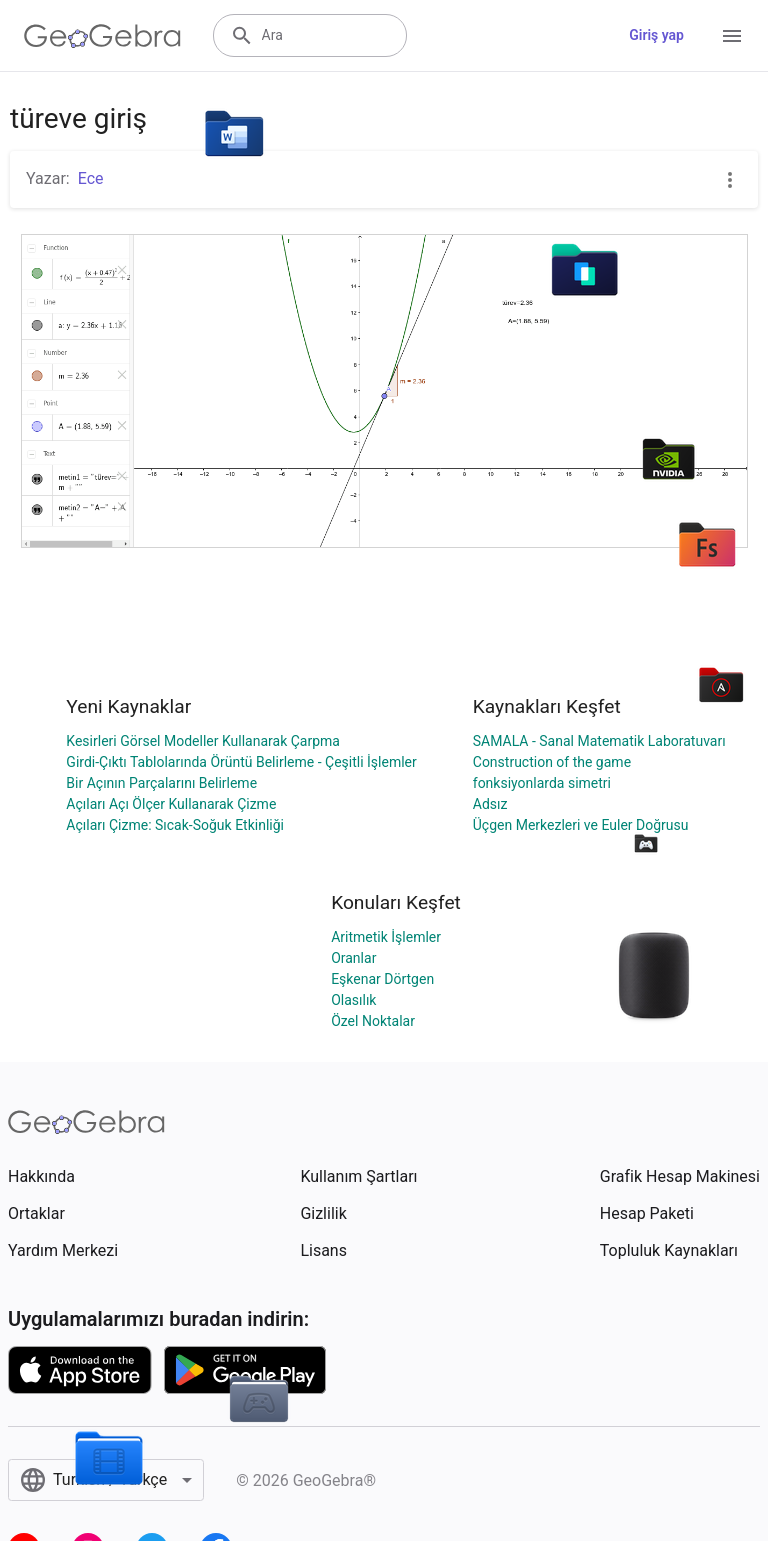 This screenshot has height=1541, width=768. I want to click on open folder containing Microsoft Word documents, so click(234, 135).